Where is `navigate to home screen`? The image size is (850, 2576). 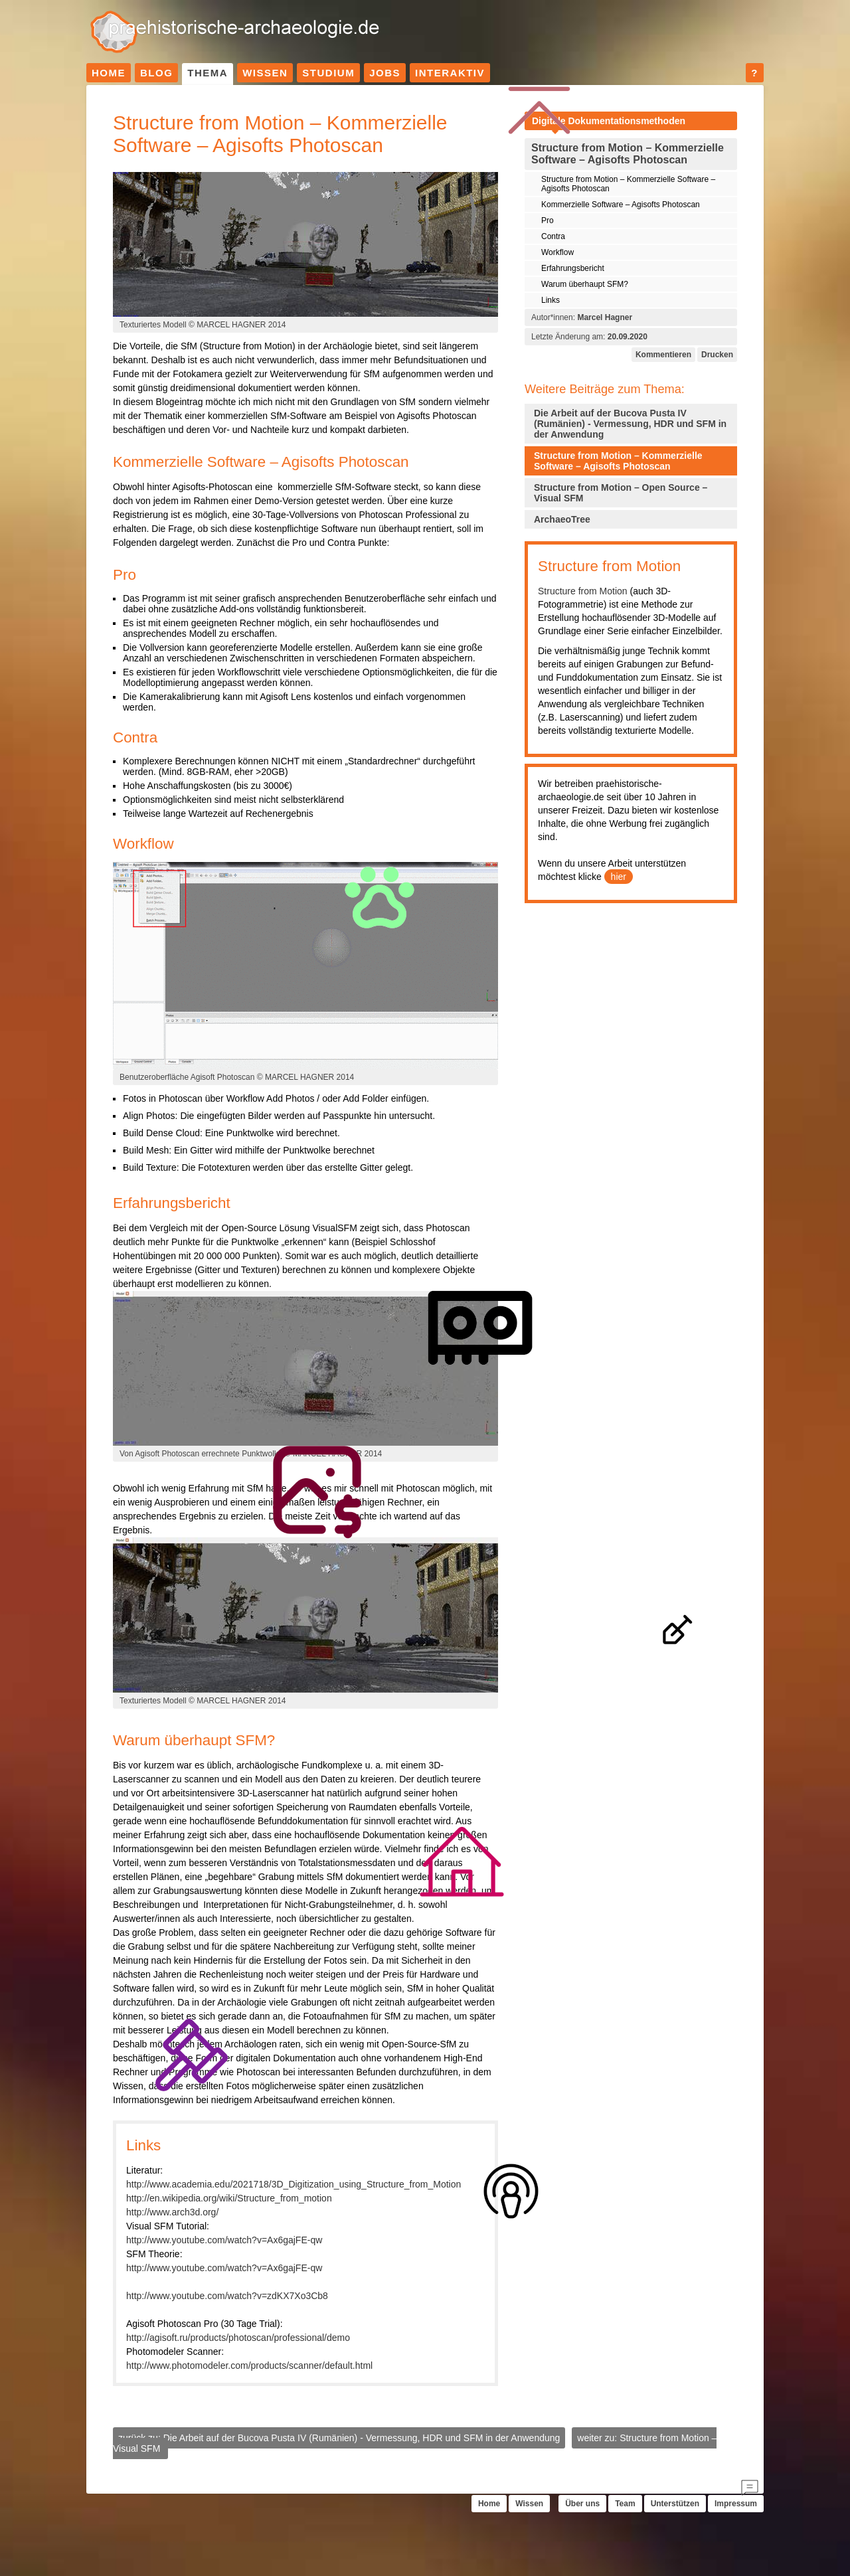 navigate to home screen is located at coordinates (462, 1863).